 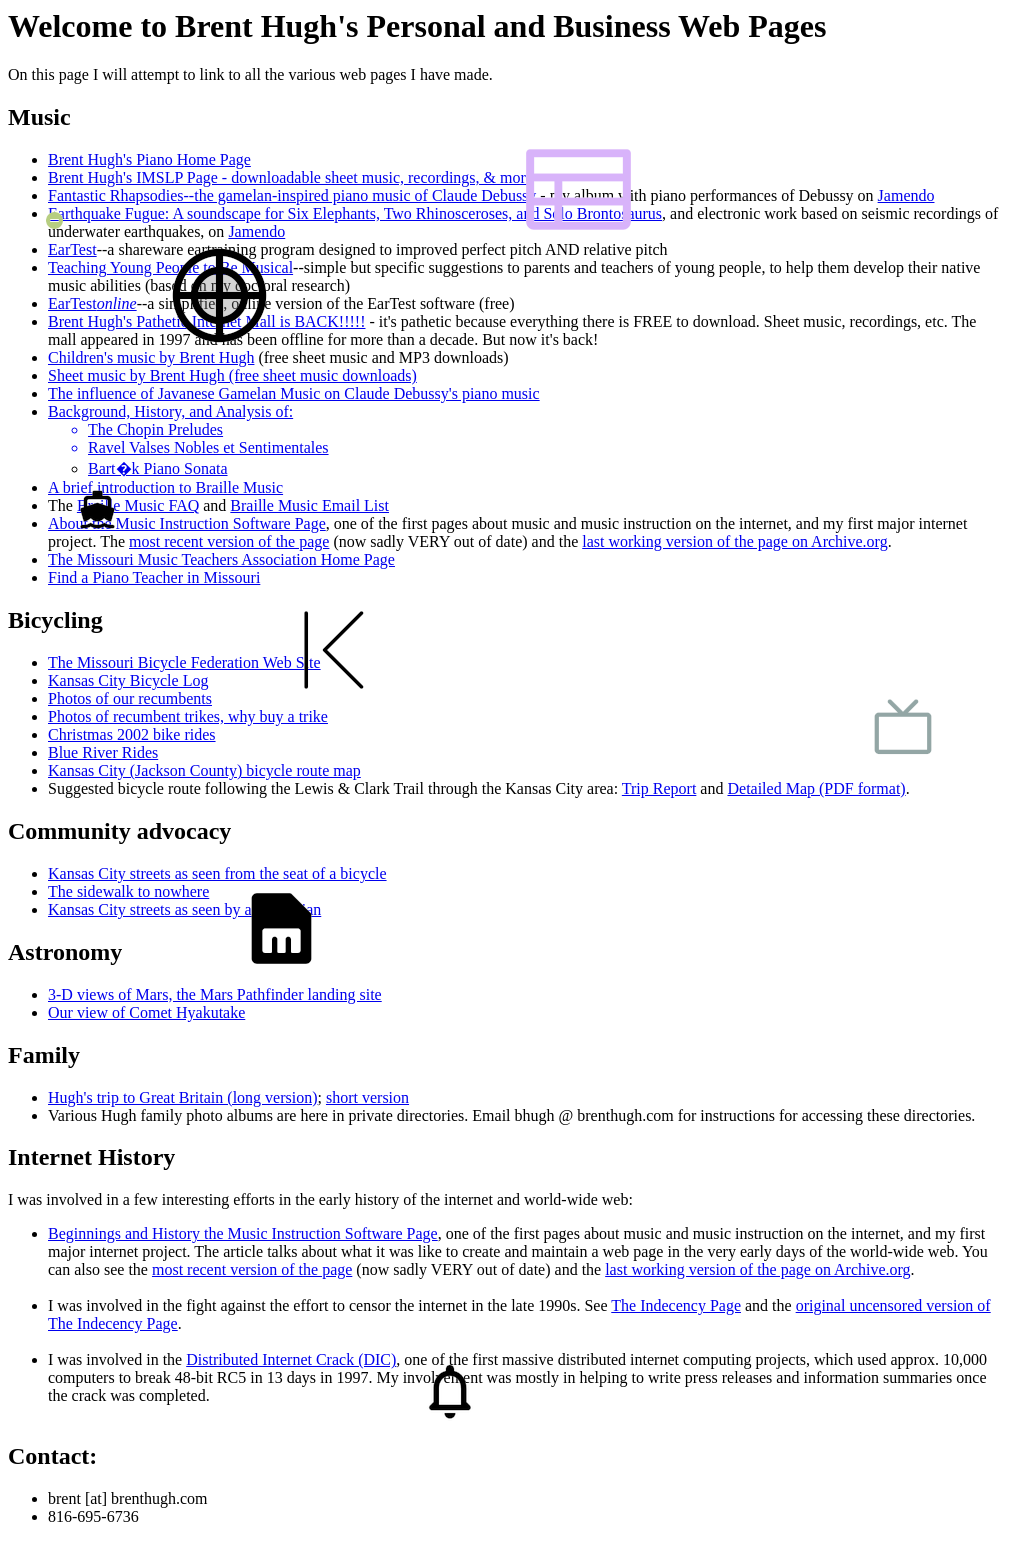 I want to click on manage sim card settings, so click(x=281, y=928).